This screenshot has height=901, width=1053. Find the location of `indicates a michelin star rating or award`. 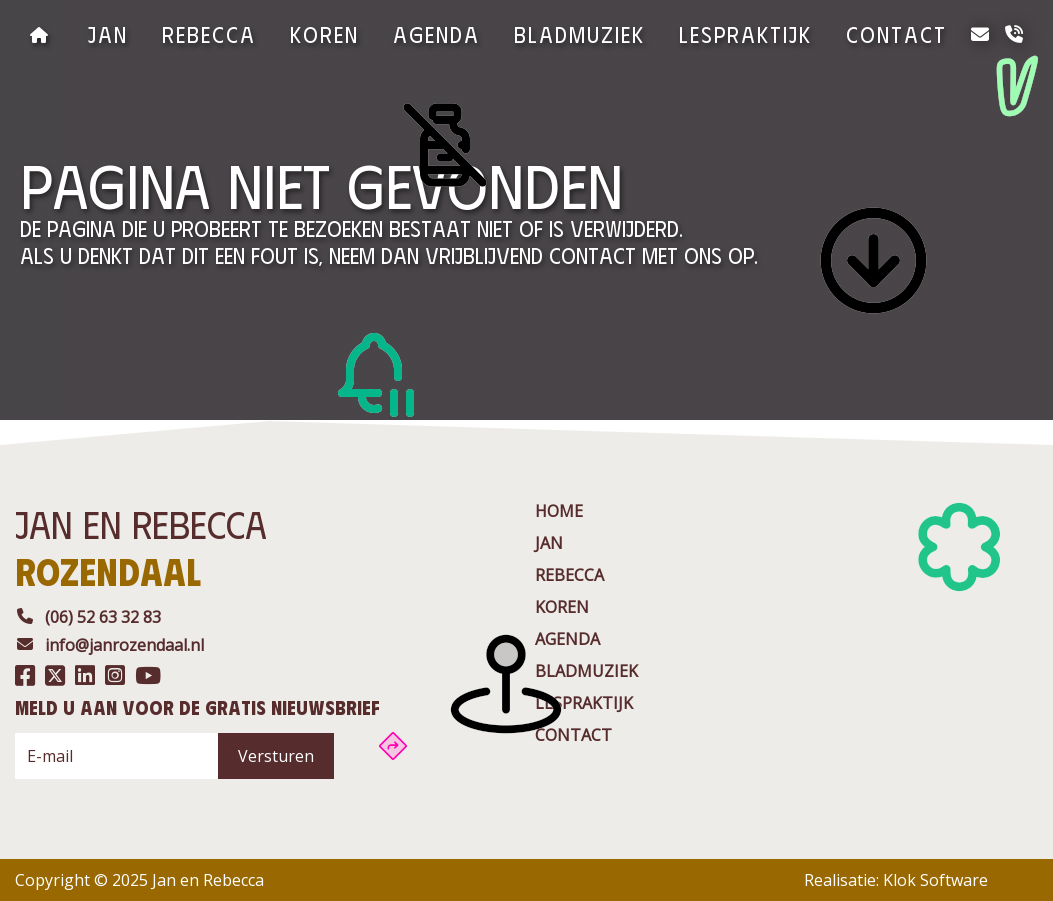

indicates a michelin star rating or award is located at coordinates (960, 547).